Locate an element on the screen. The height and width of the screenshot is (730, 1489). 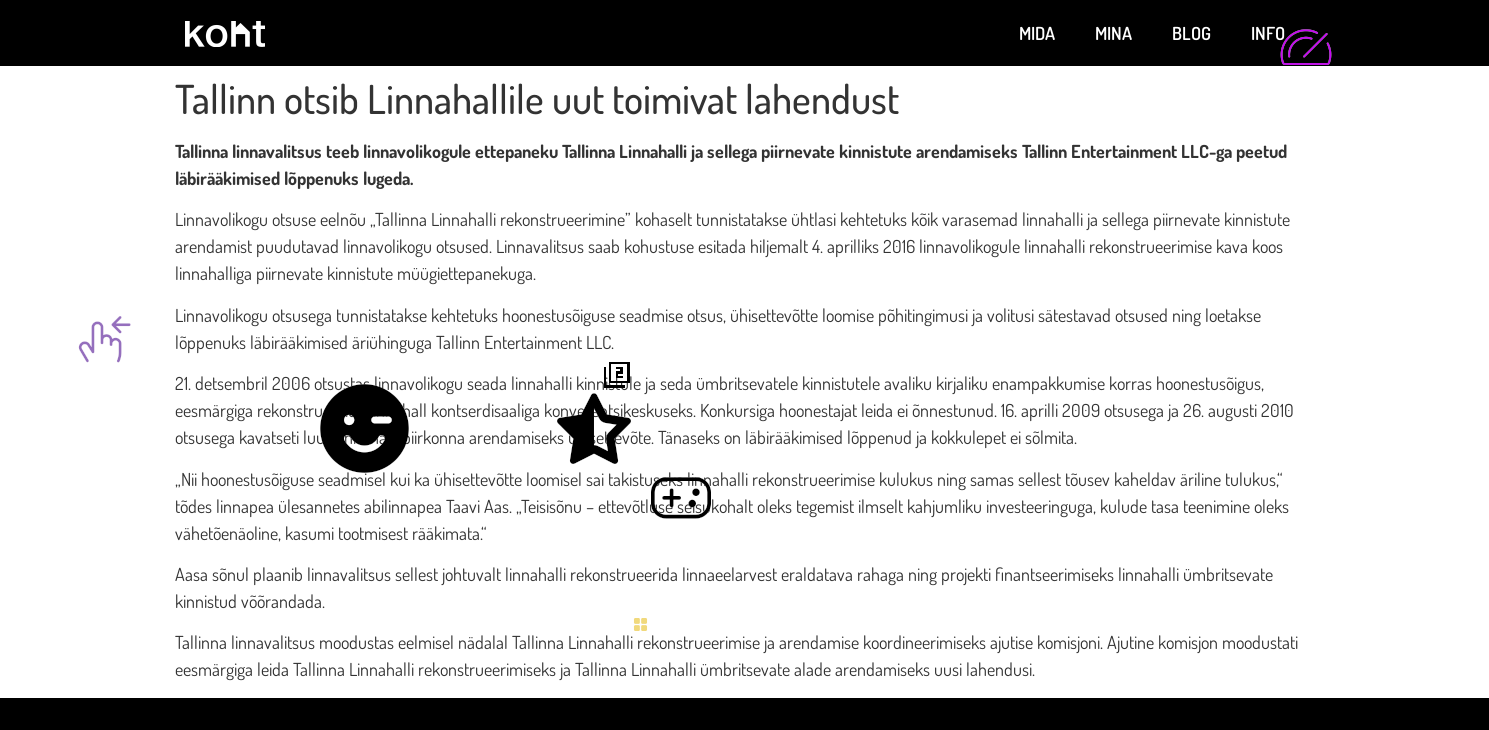
open game-related files or projects is located at coordinates (681, 496).